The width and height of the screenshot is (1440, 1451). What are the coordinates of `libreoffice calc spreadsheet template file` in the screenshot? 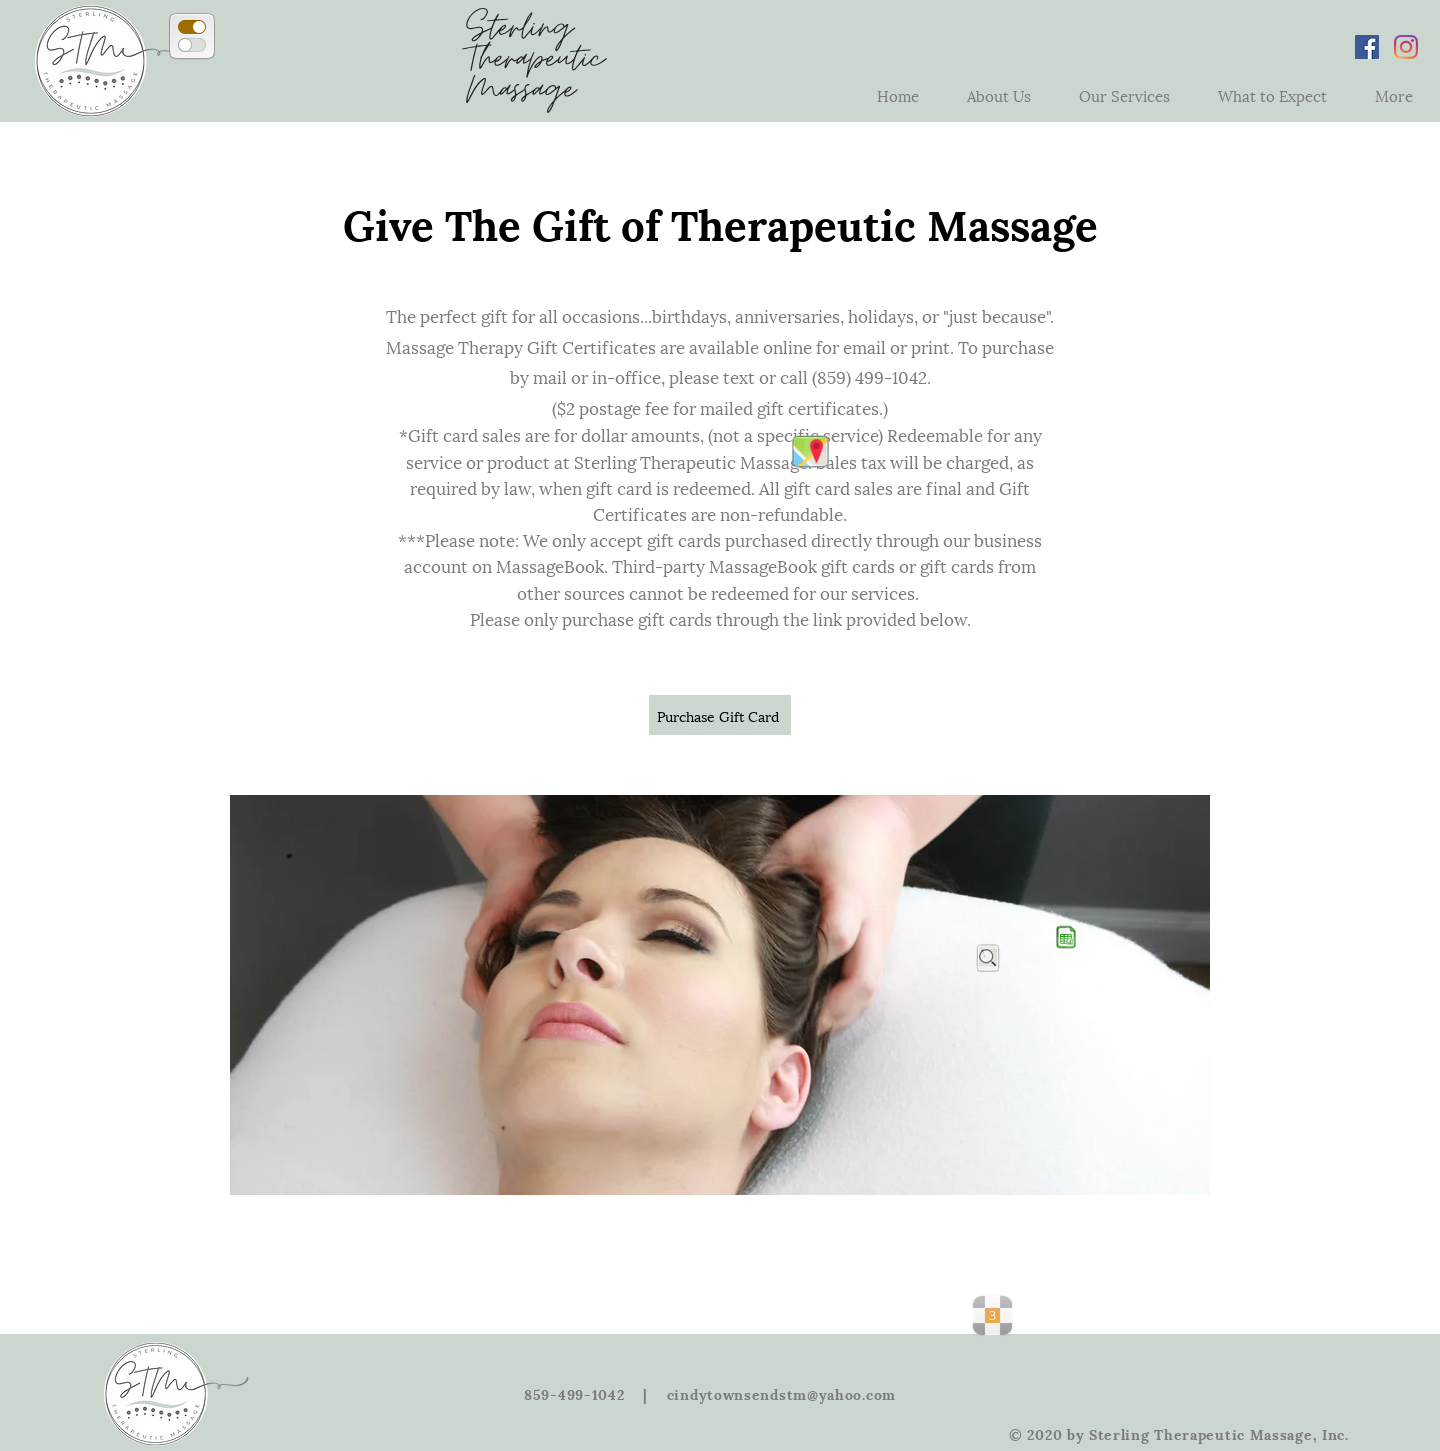 It's located at (1066, 937).